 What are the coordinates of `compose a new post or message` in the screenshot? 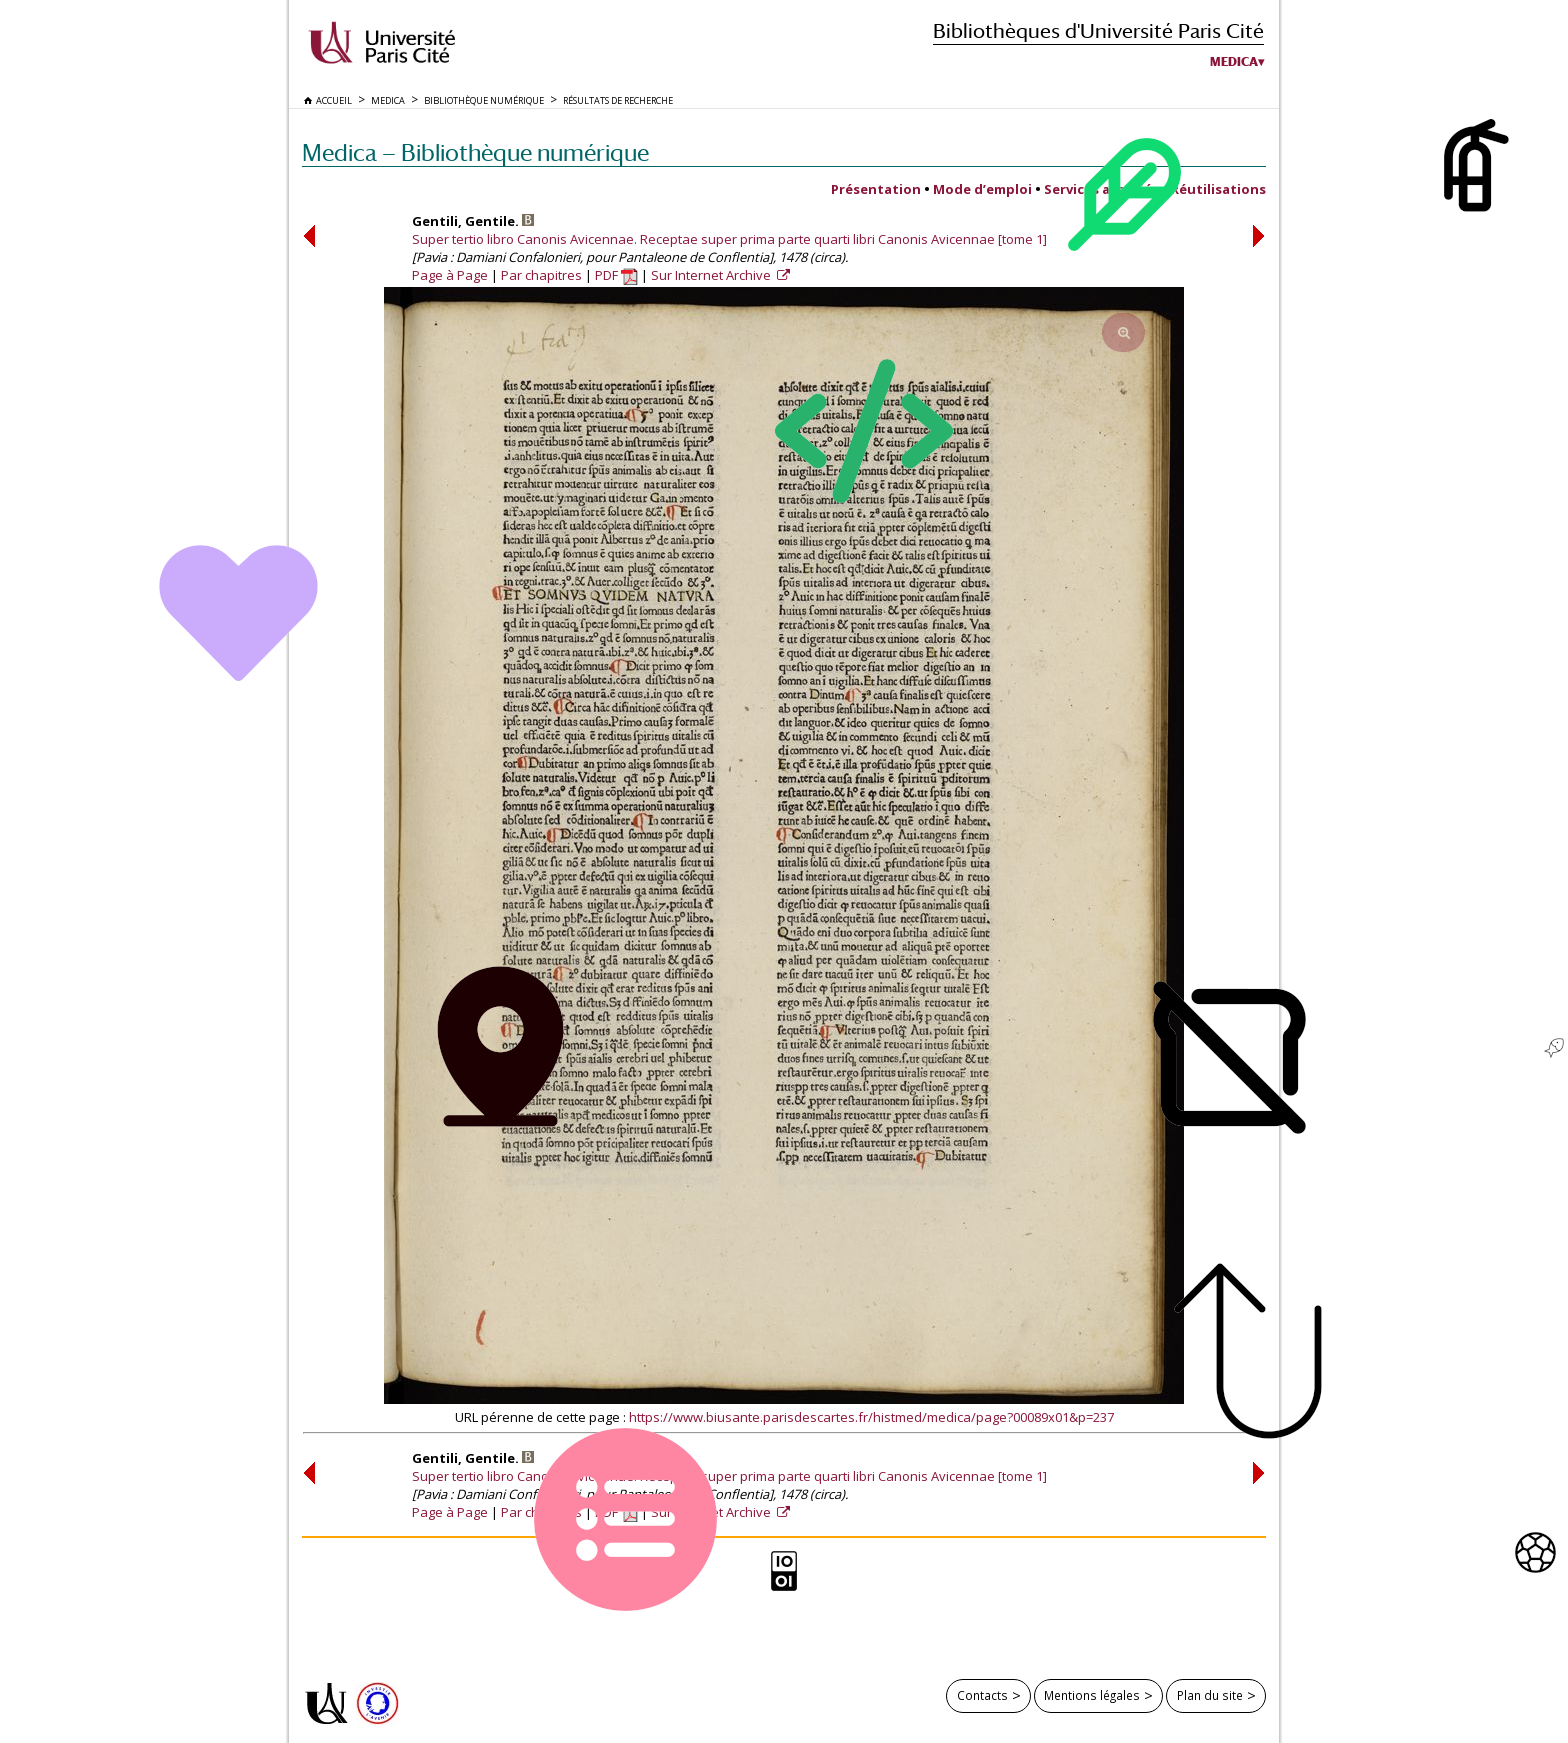 It's located at (1122, 196).